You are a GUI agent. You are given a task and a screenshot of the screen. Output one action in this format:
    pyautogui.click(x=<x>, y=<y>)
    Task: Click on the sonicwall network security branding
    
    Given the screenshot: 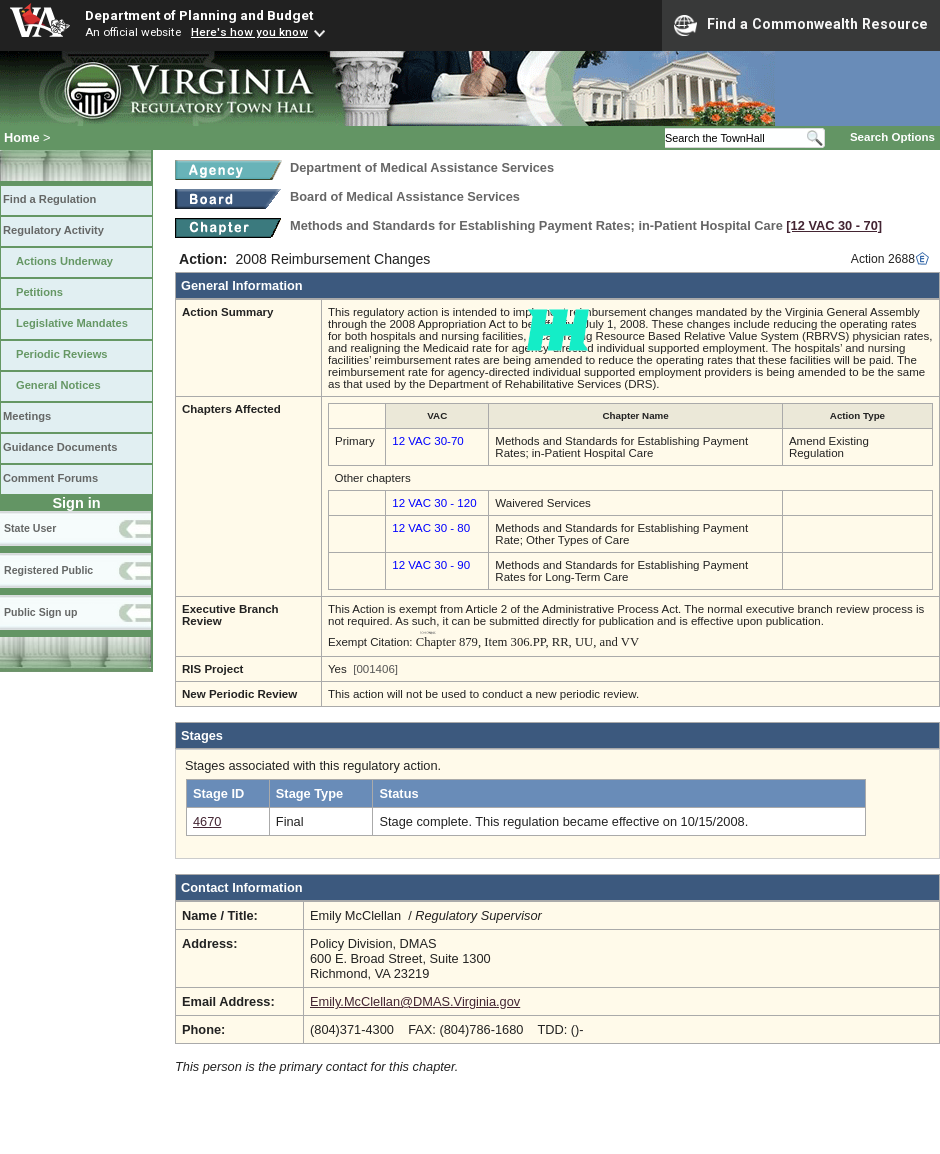 What is the action you would take?
    pyautogui.click(x=428, y=633)
    